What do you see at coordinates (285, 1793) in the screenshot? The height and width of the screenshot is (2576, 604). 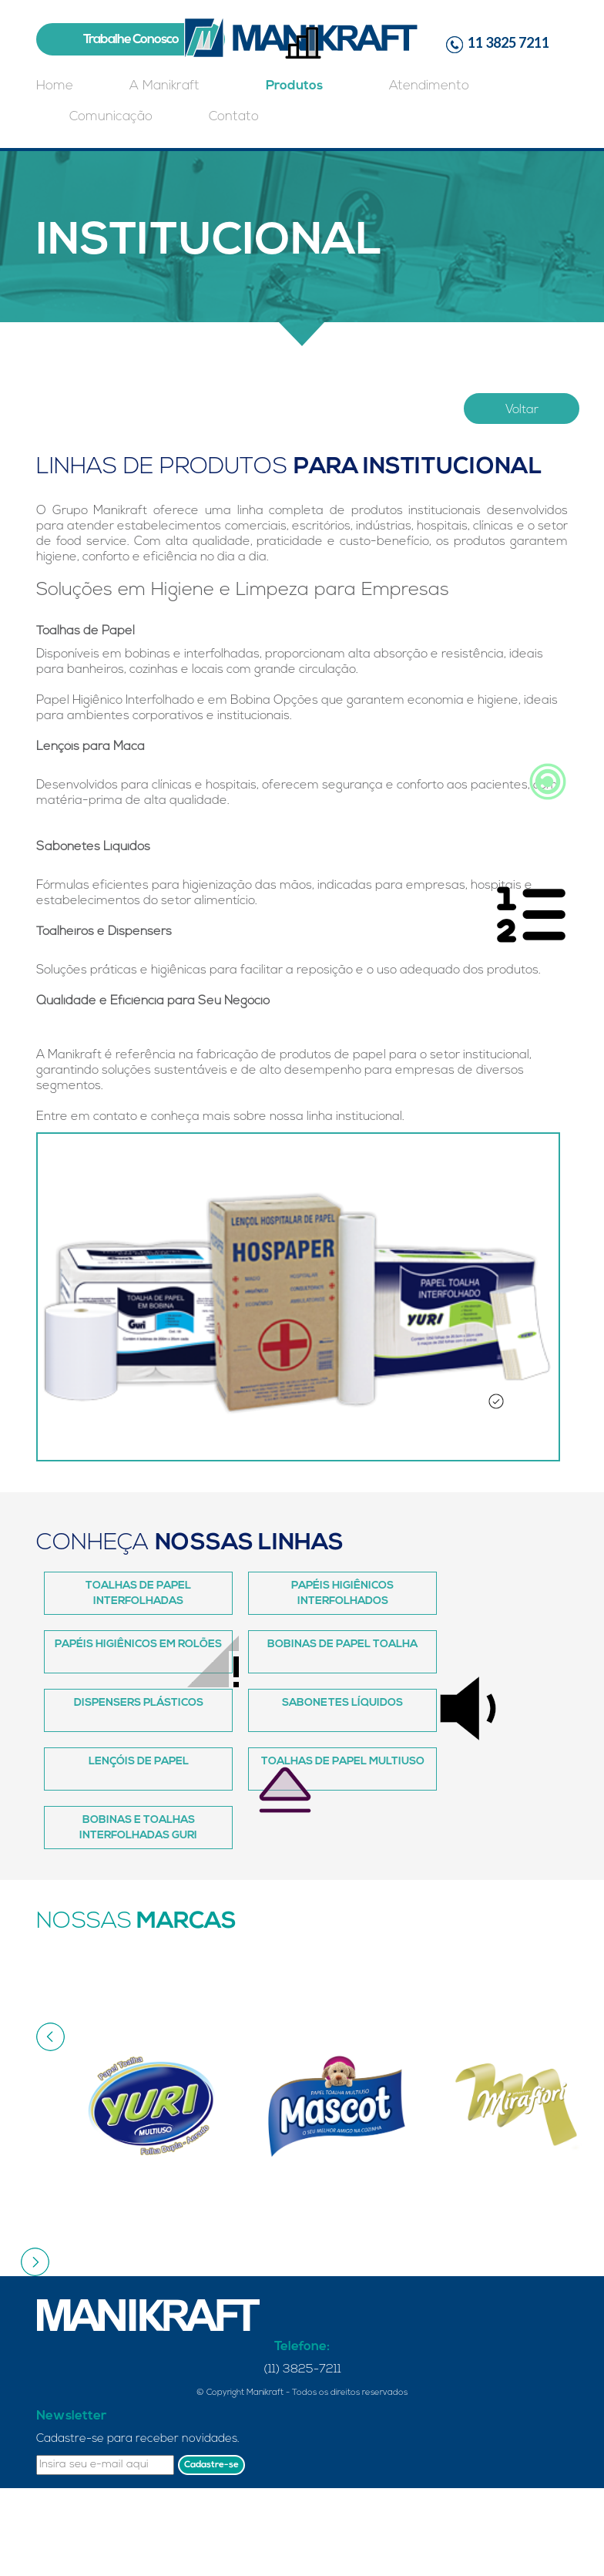 I see `eject media or disc` at bounding box center [285, 1793].